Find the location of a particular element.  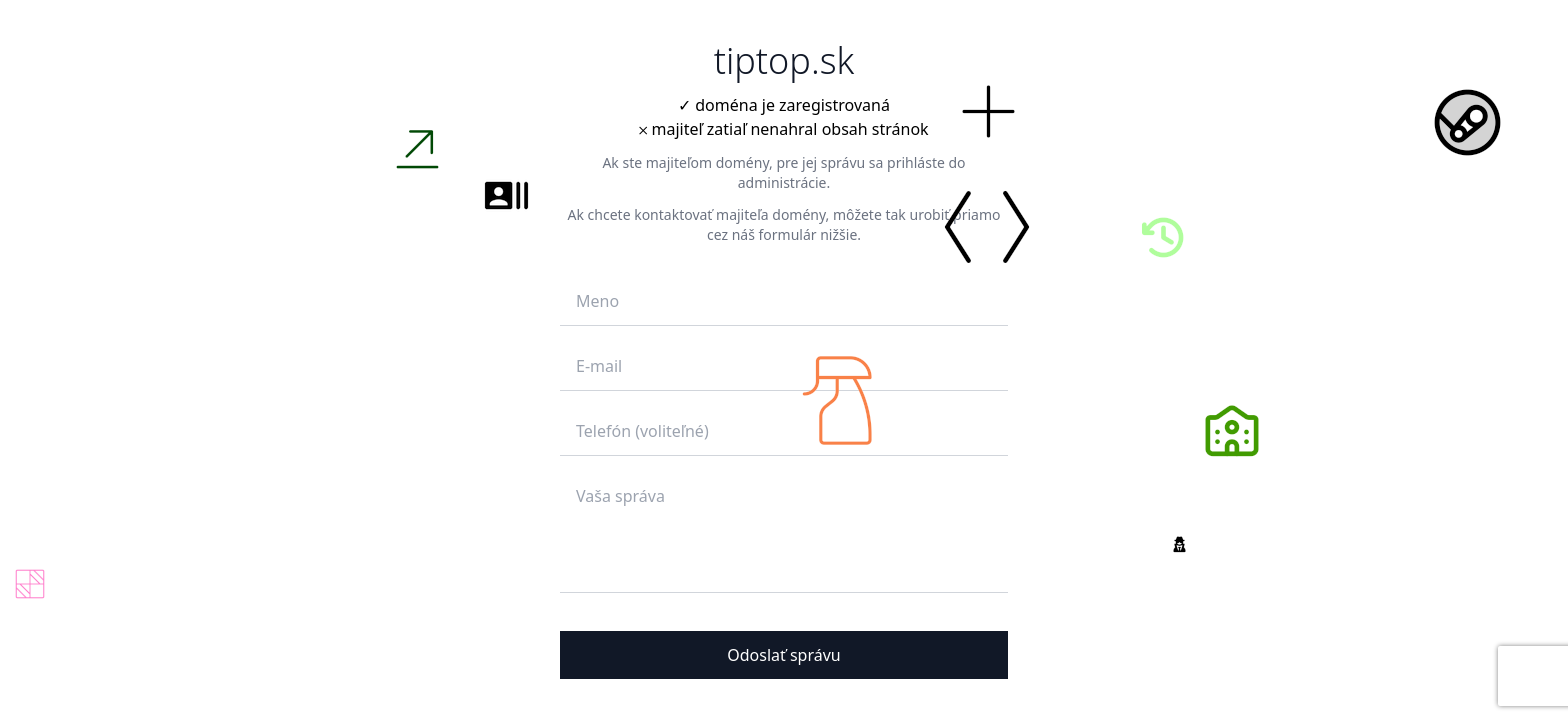

add a new item is located at coordinates (988, 111).